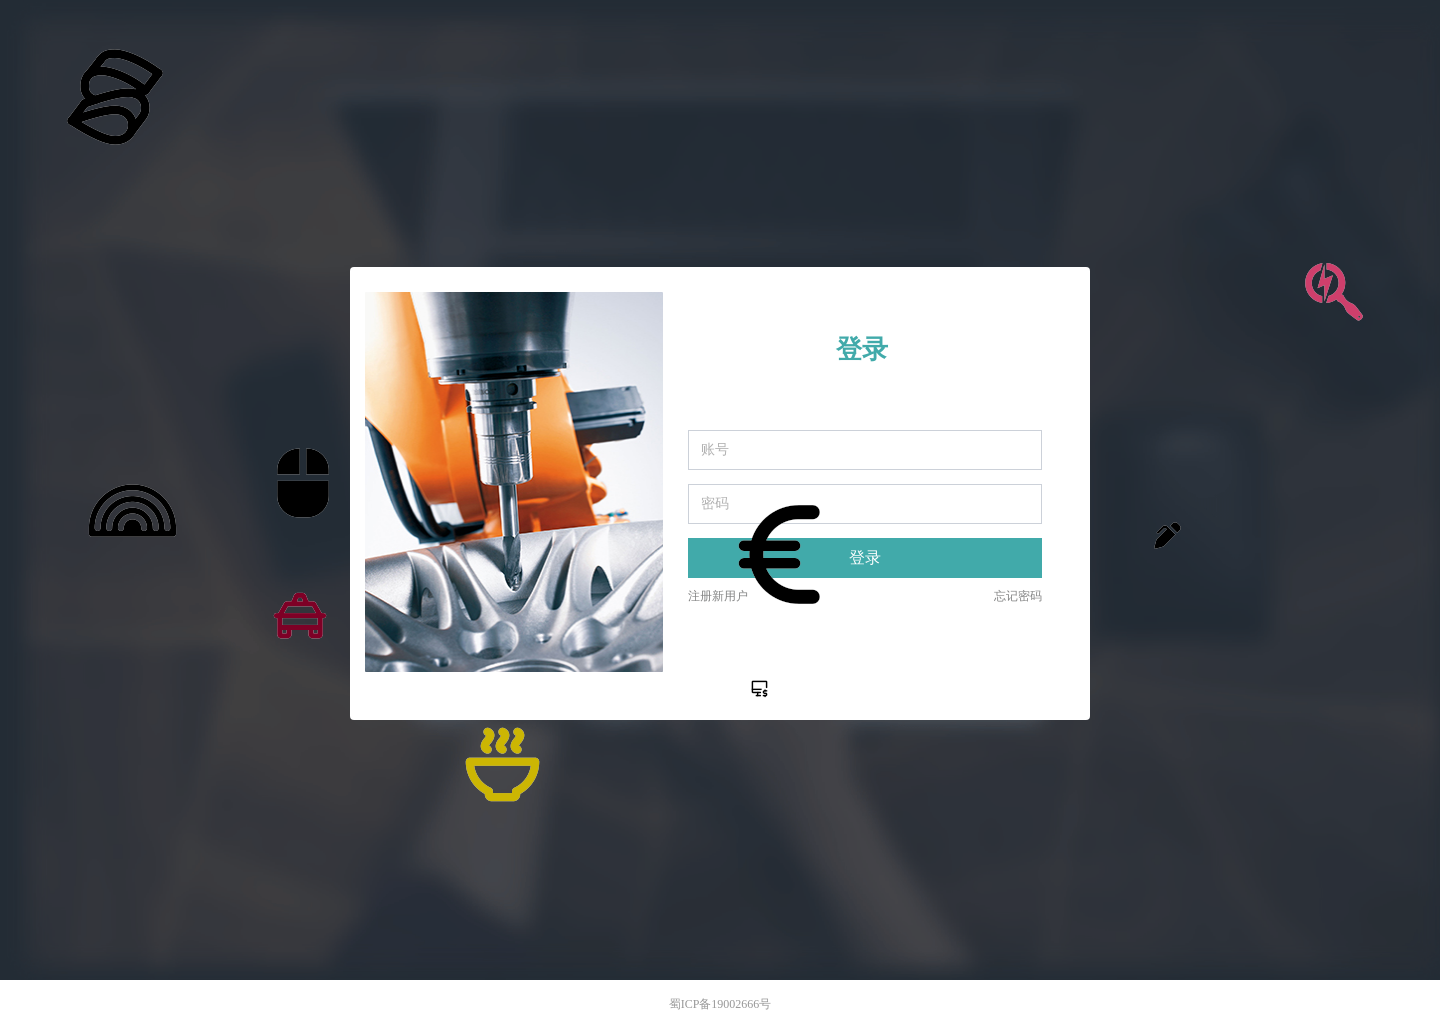 The width and height of the screenshot is (1440, 1024). I want to click on indicates mouse input device settings, so click(303, 483).